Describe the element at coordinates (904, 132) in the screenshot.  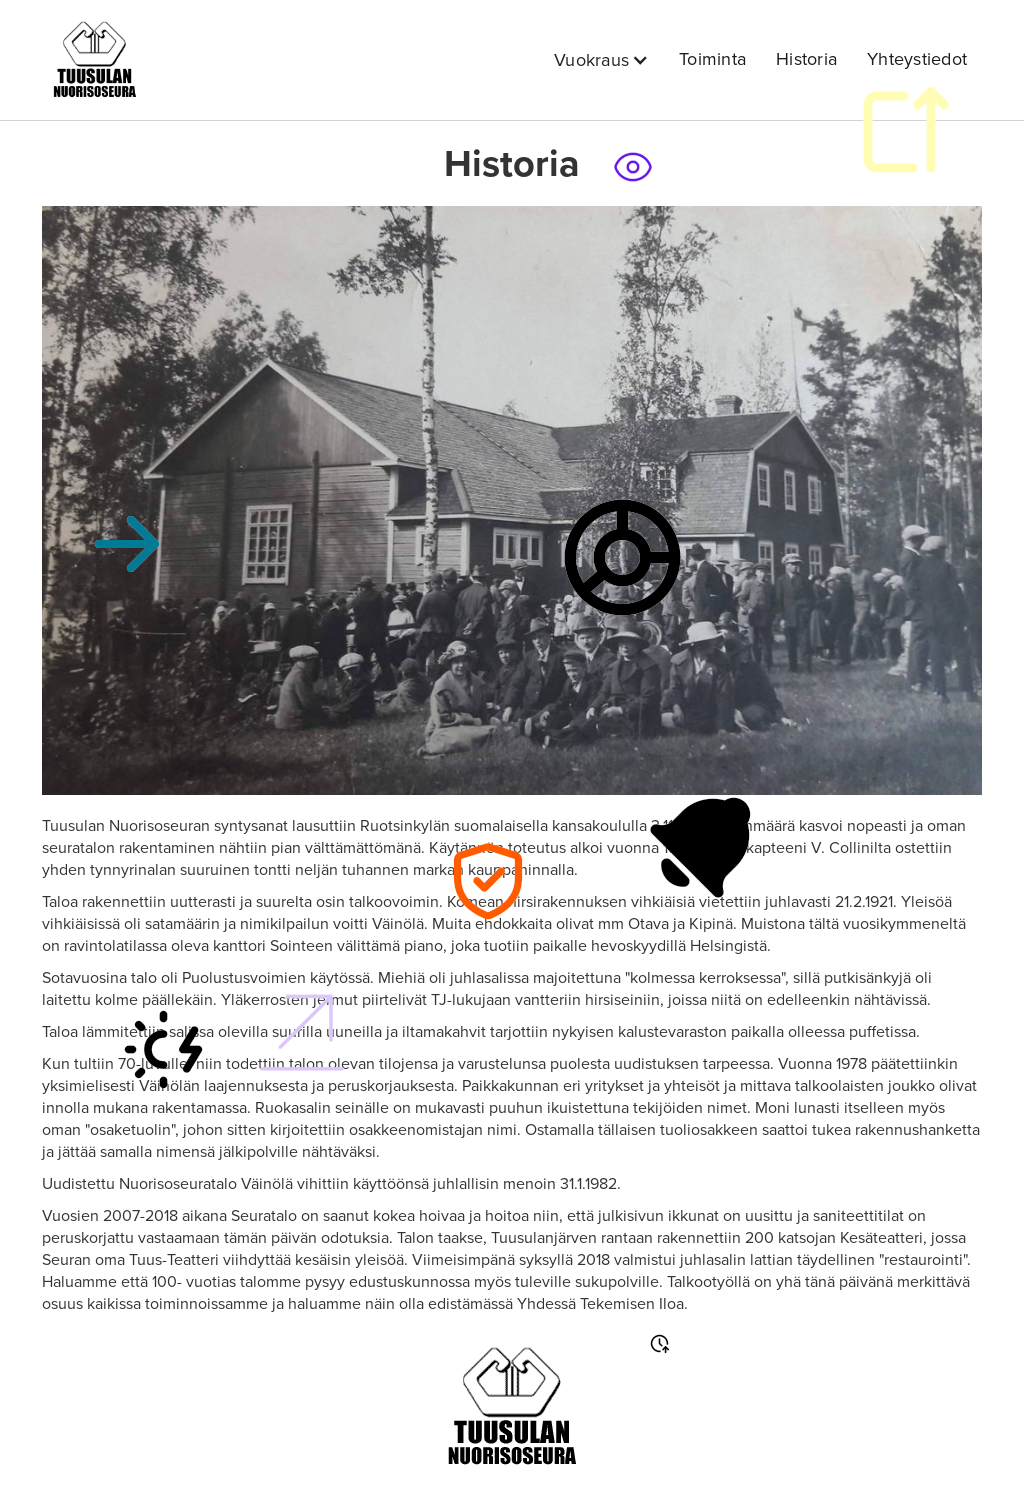
I see `auto-fit content to top edge` at that location.